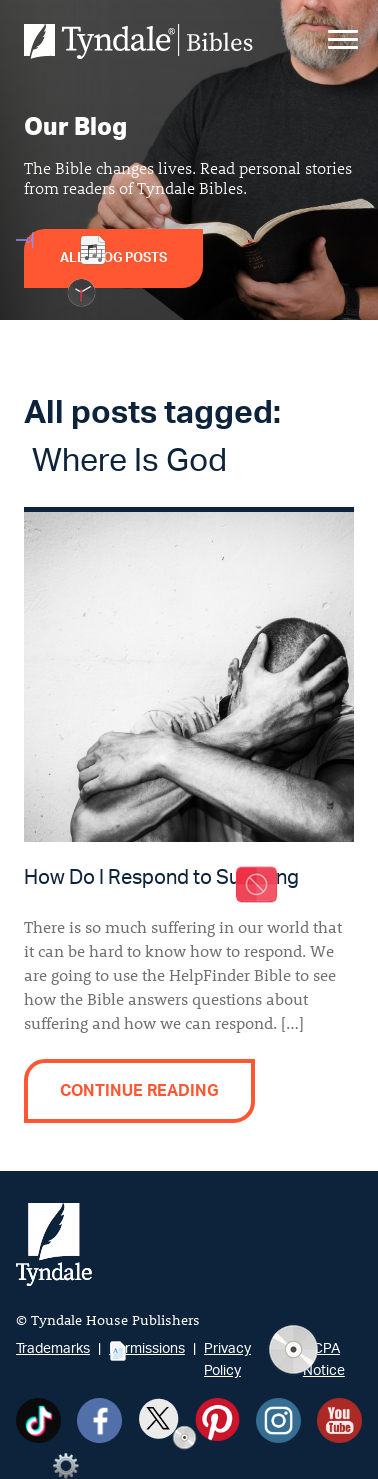 This screenshot has height=1479, width=378. Describe the element at coordinates (184, 1437) in the screenshot. I see `indicates a DVD+R disc drive or media` at that location.